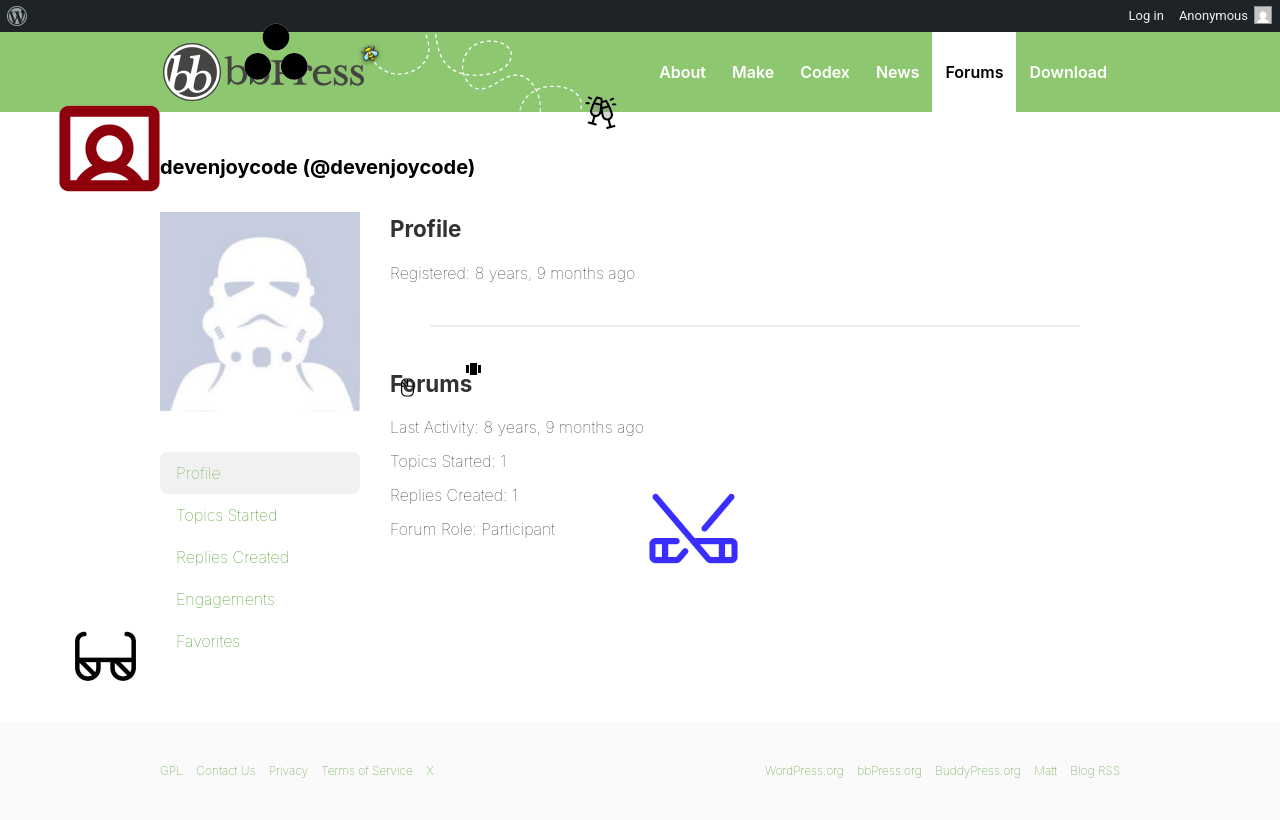 Image resolution: width=1280 pixels, height=820 pixels. Describe the element at coordinates (693, 528) in the screenshot. I see `view hockey sports content` at that location.